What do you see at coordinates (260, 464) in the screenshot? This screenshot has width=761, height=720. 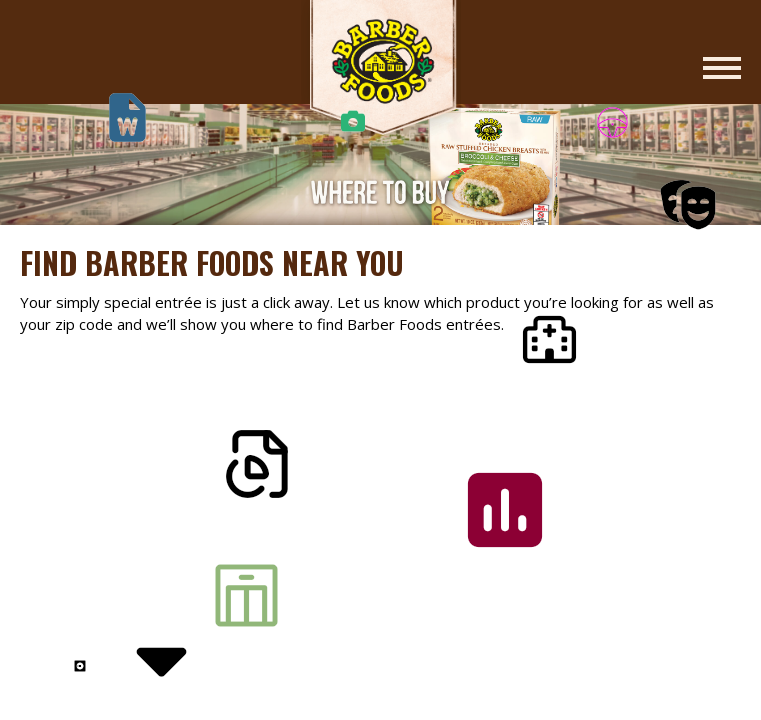 I see `view pie chart report` at bounding box center [260, 464].